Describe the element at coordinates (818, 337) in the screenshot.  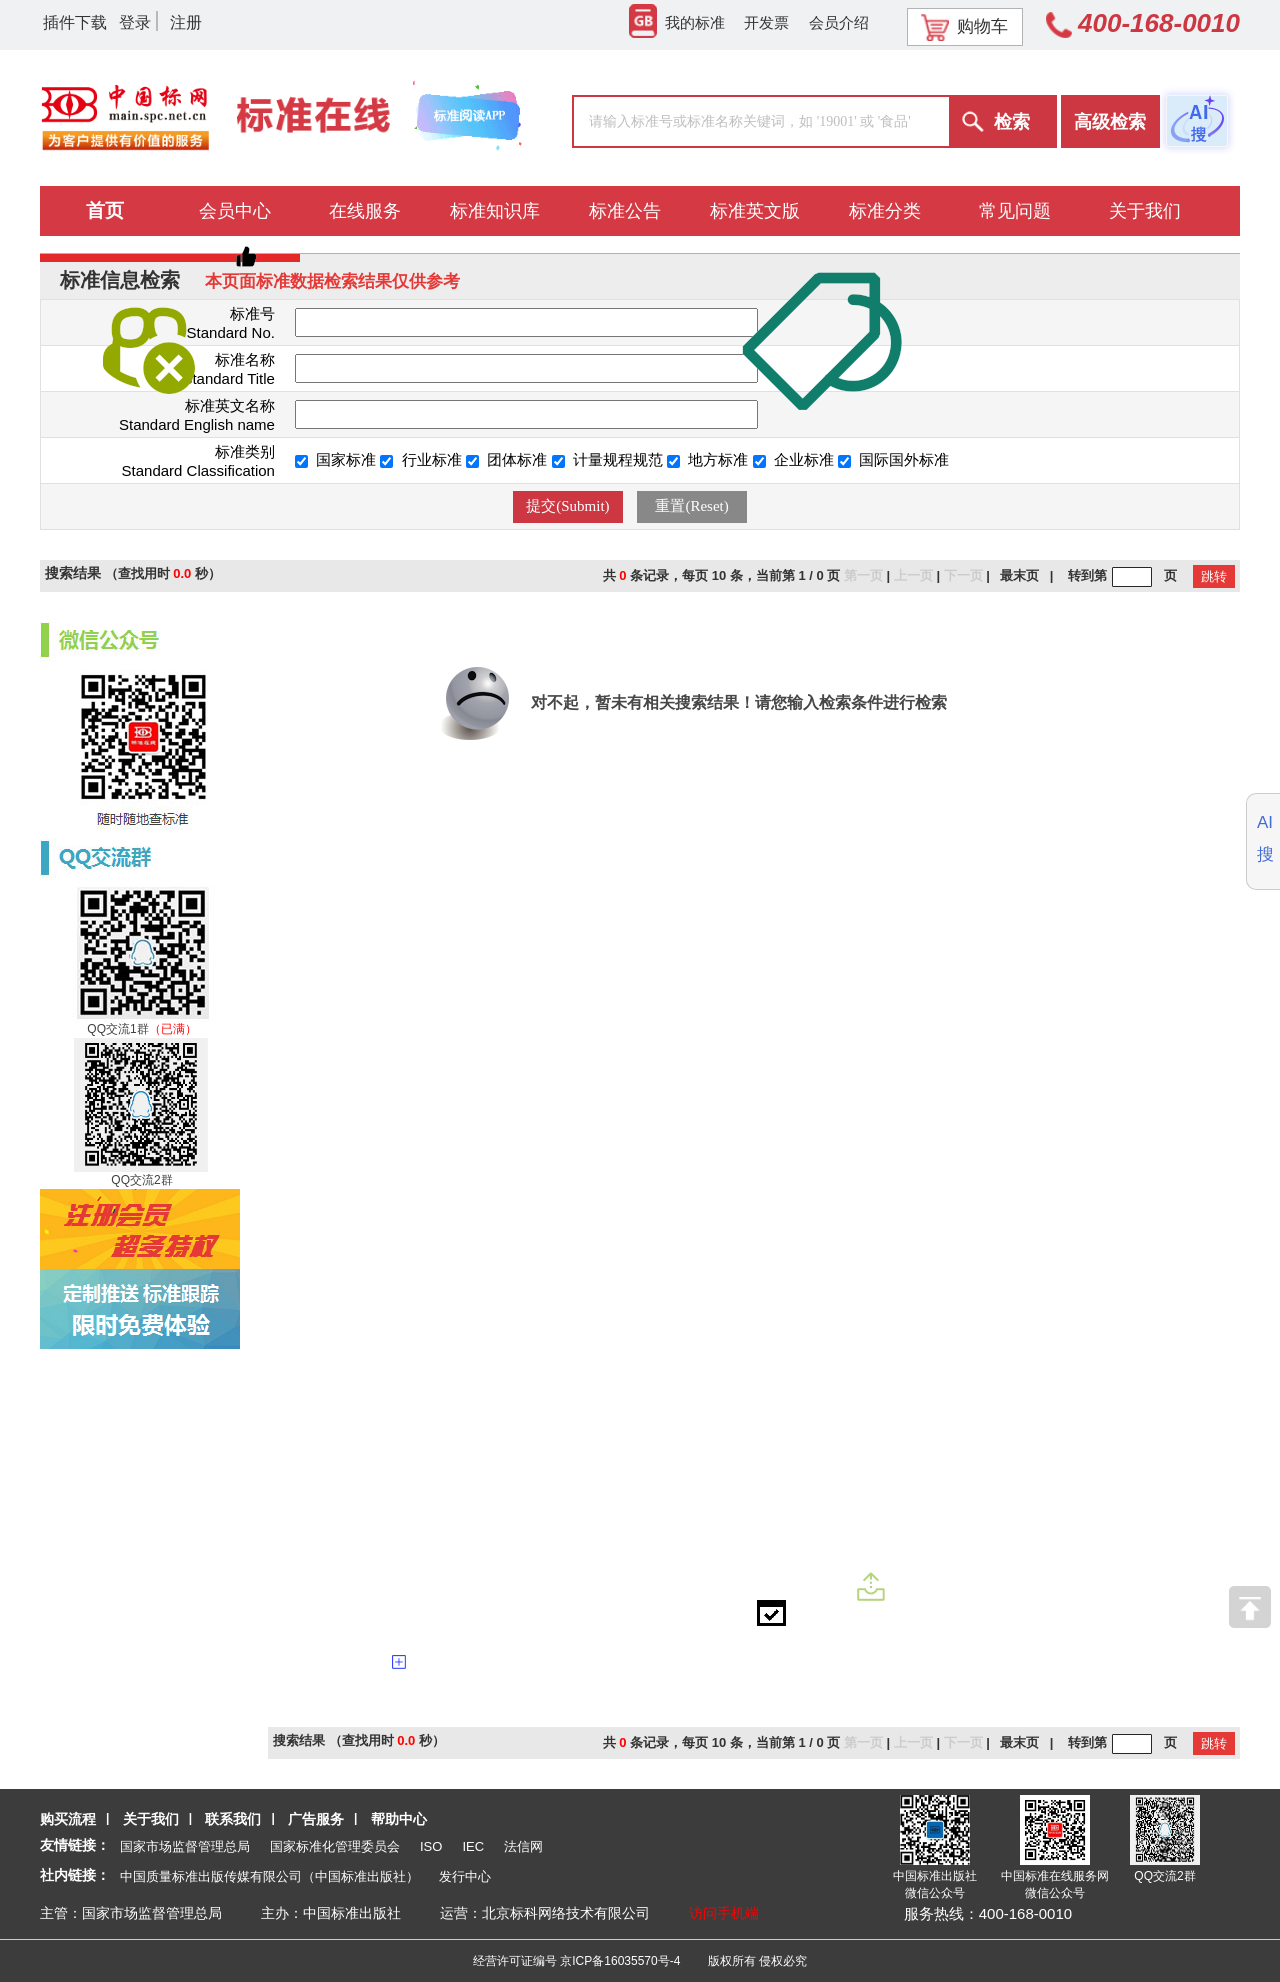
I see `add or manage tags for a file` at that location.